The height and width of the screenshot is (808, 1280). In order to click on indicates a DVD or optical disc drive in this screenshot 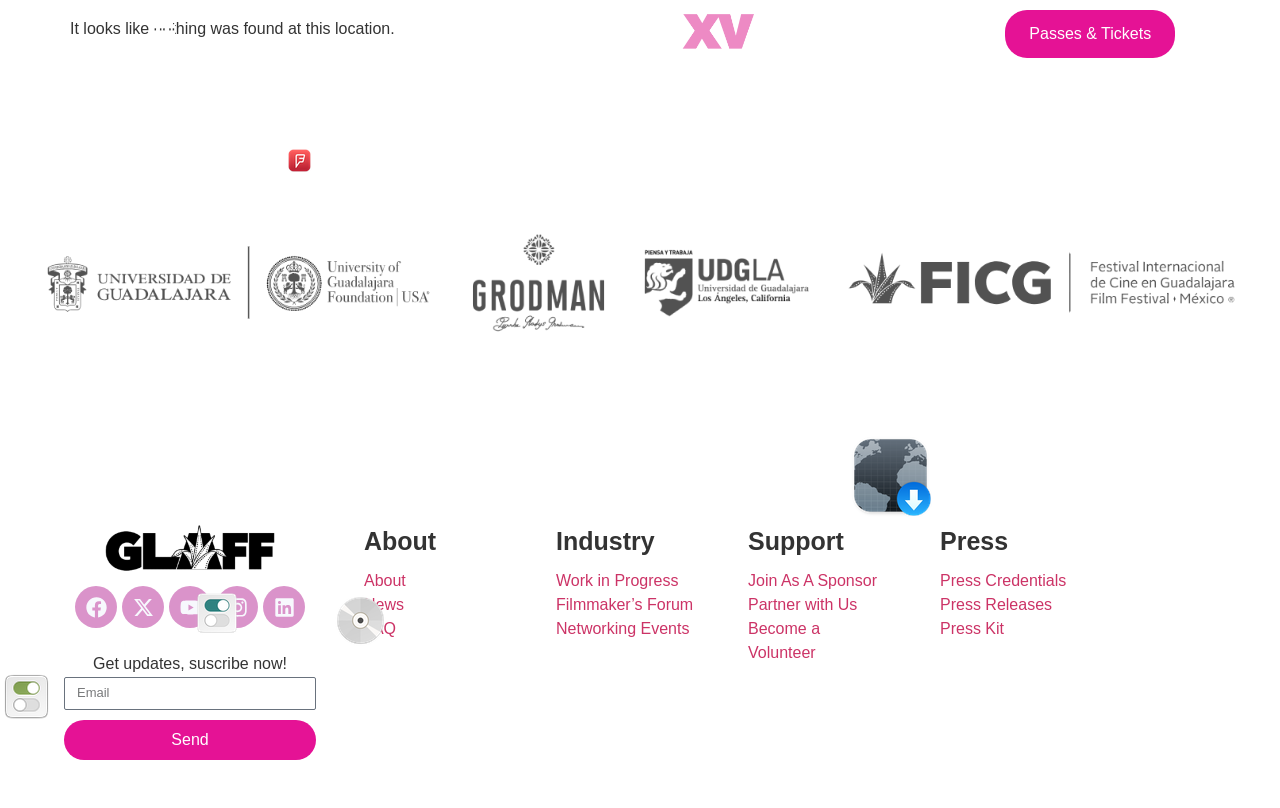, I will do `click(360, 620)`.